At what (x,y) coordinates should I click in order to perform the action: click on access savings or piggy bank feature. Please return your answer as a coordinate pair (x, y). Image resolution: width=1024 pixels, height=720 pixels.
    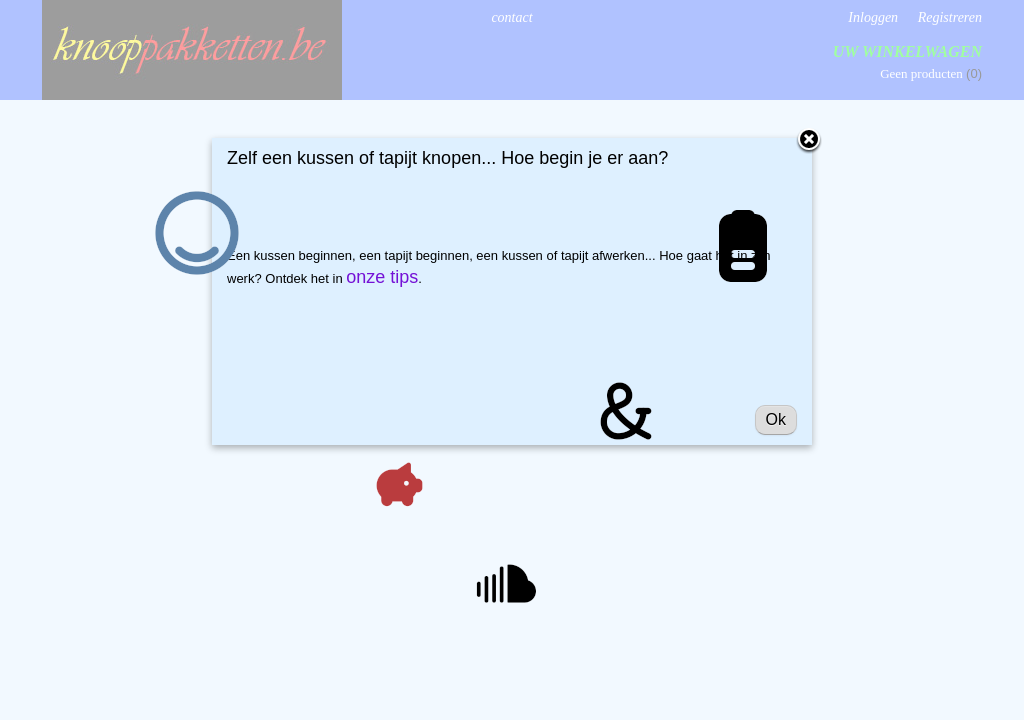
    Looking at the image, I should click on (399, 485).